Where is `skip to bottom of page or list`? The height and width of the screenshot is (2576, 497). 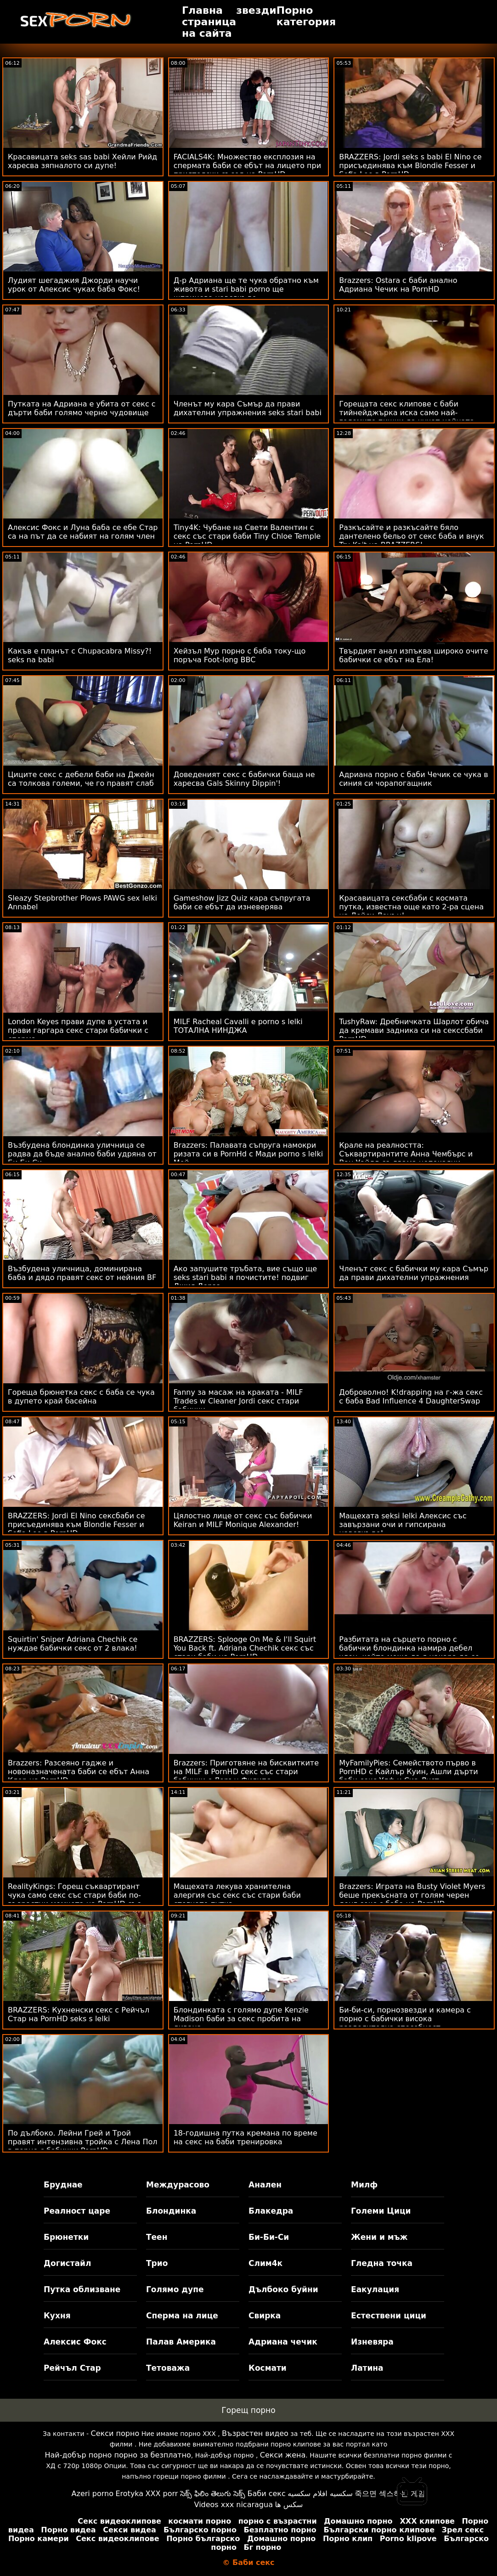
skip to bottom of page or list is located at coordinates (441, 641).